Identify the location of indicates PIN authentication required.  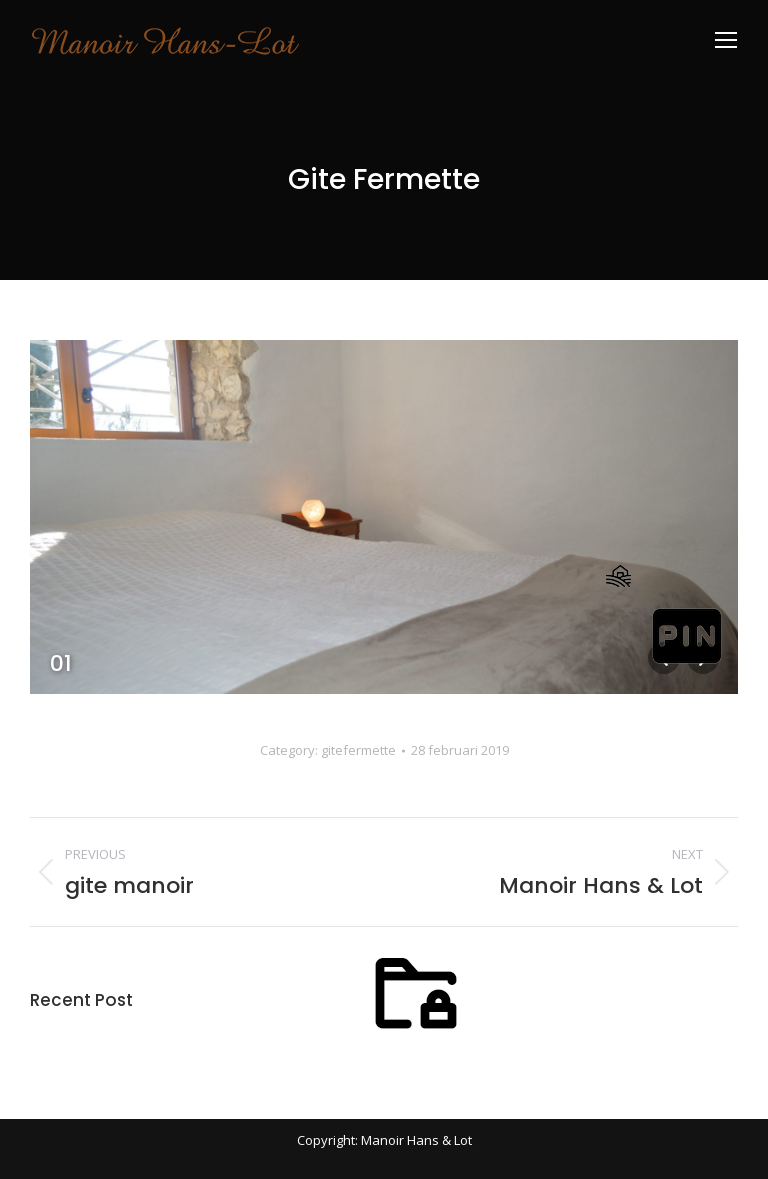
(687, 636).